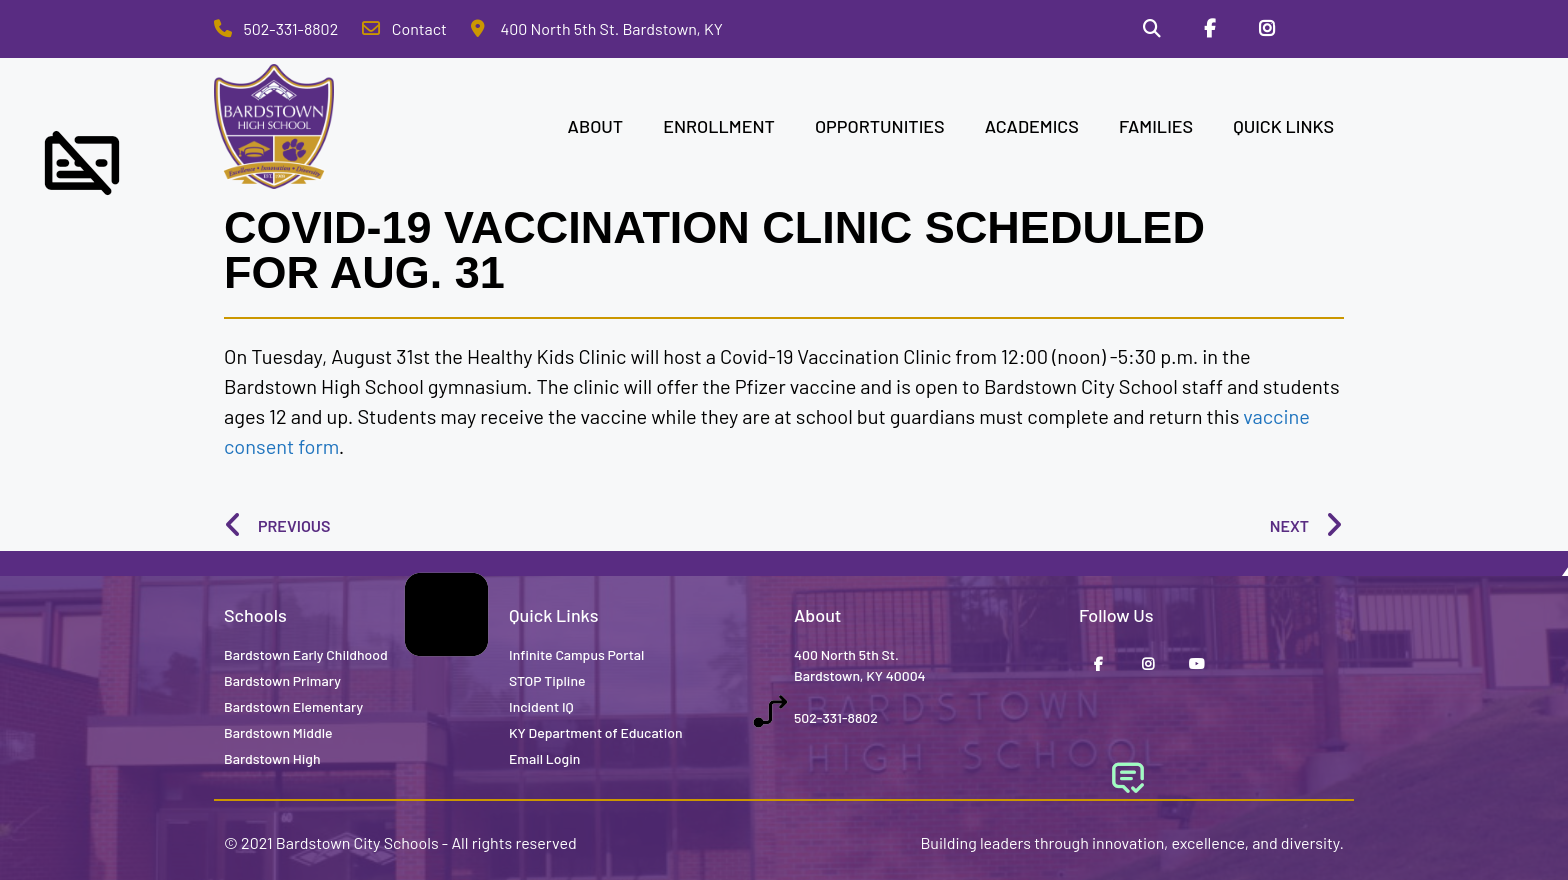  I want to click on follow a guided path or tutorial, so click(770, 710).